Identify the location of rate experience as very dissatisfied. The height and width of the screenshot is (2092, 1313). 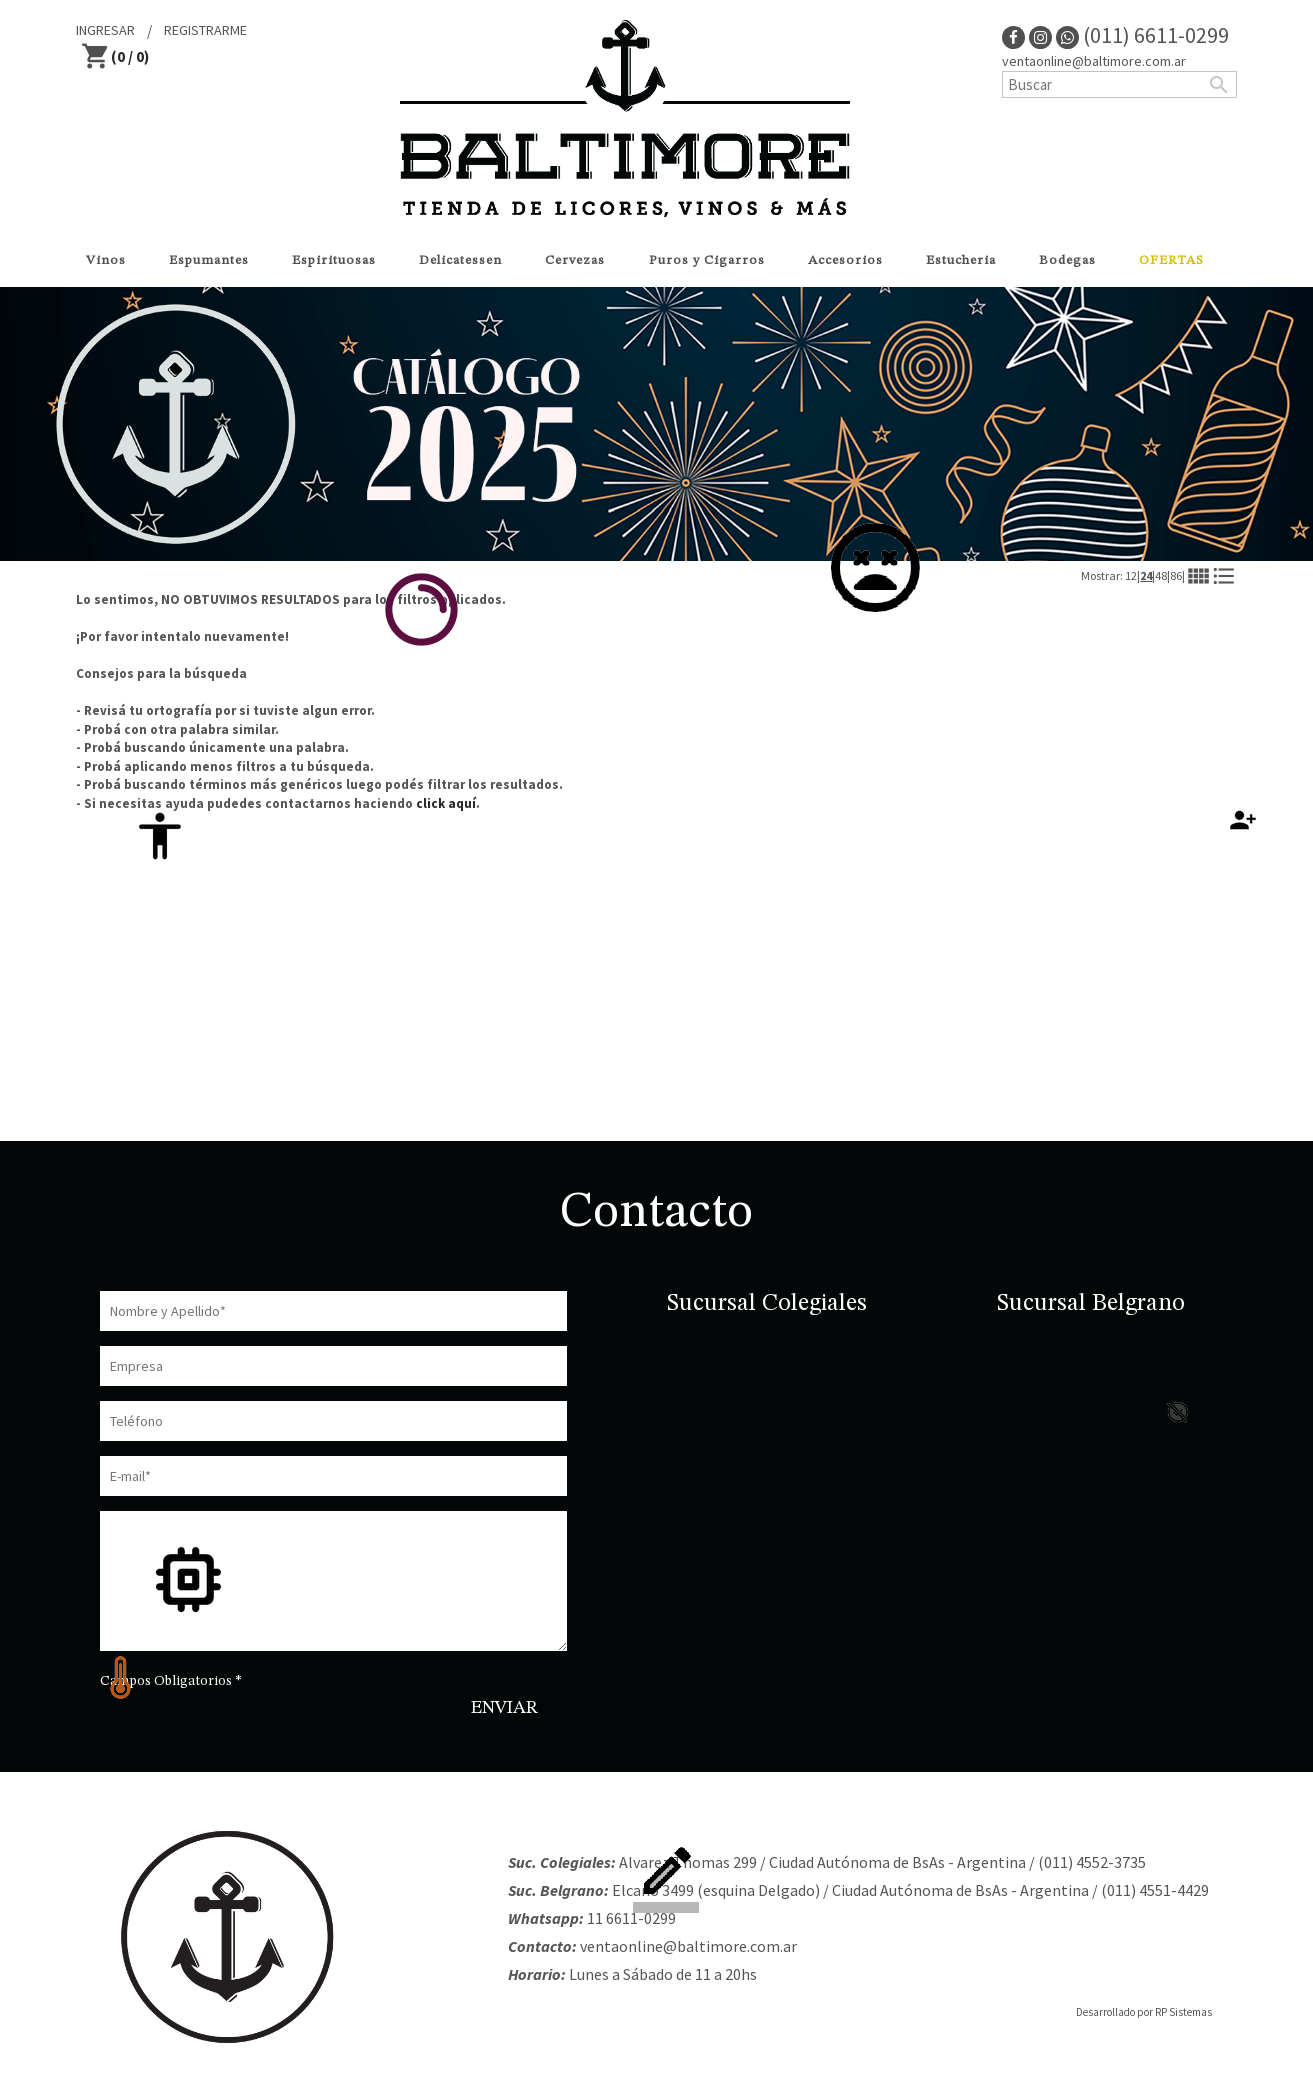
(875, 567).